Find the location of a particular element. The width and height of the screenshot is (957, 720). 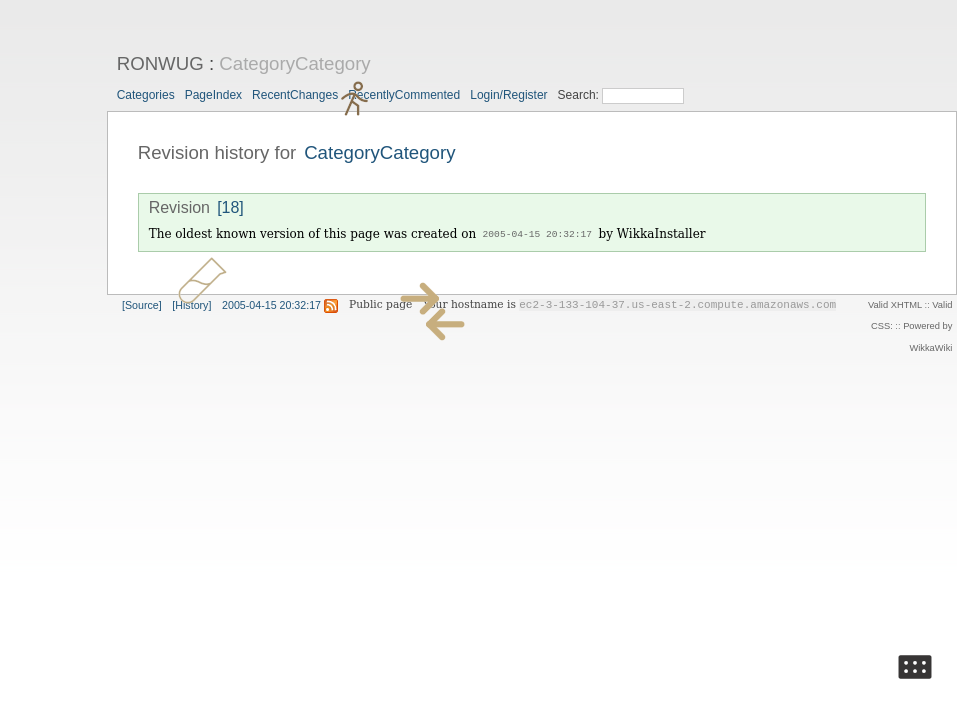

access experimental or beta features is located at coordinates (201, 280).